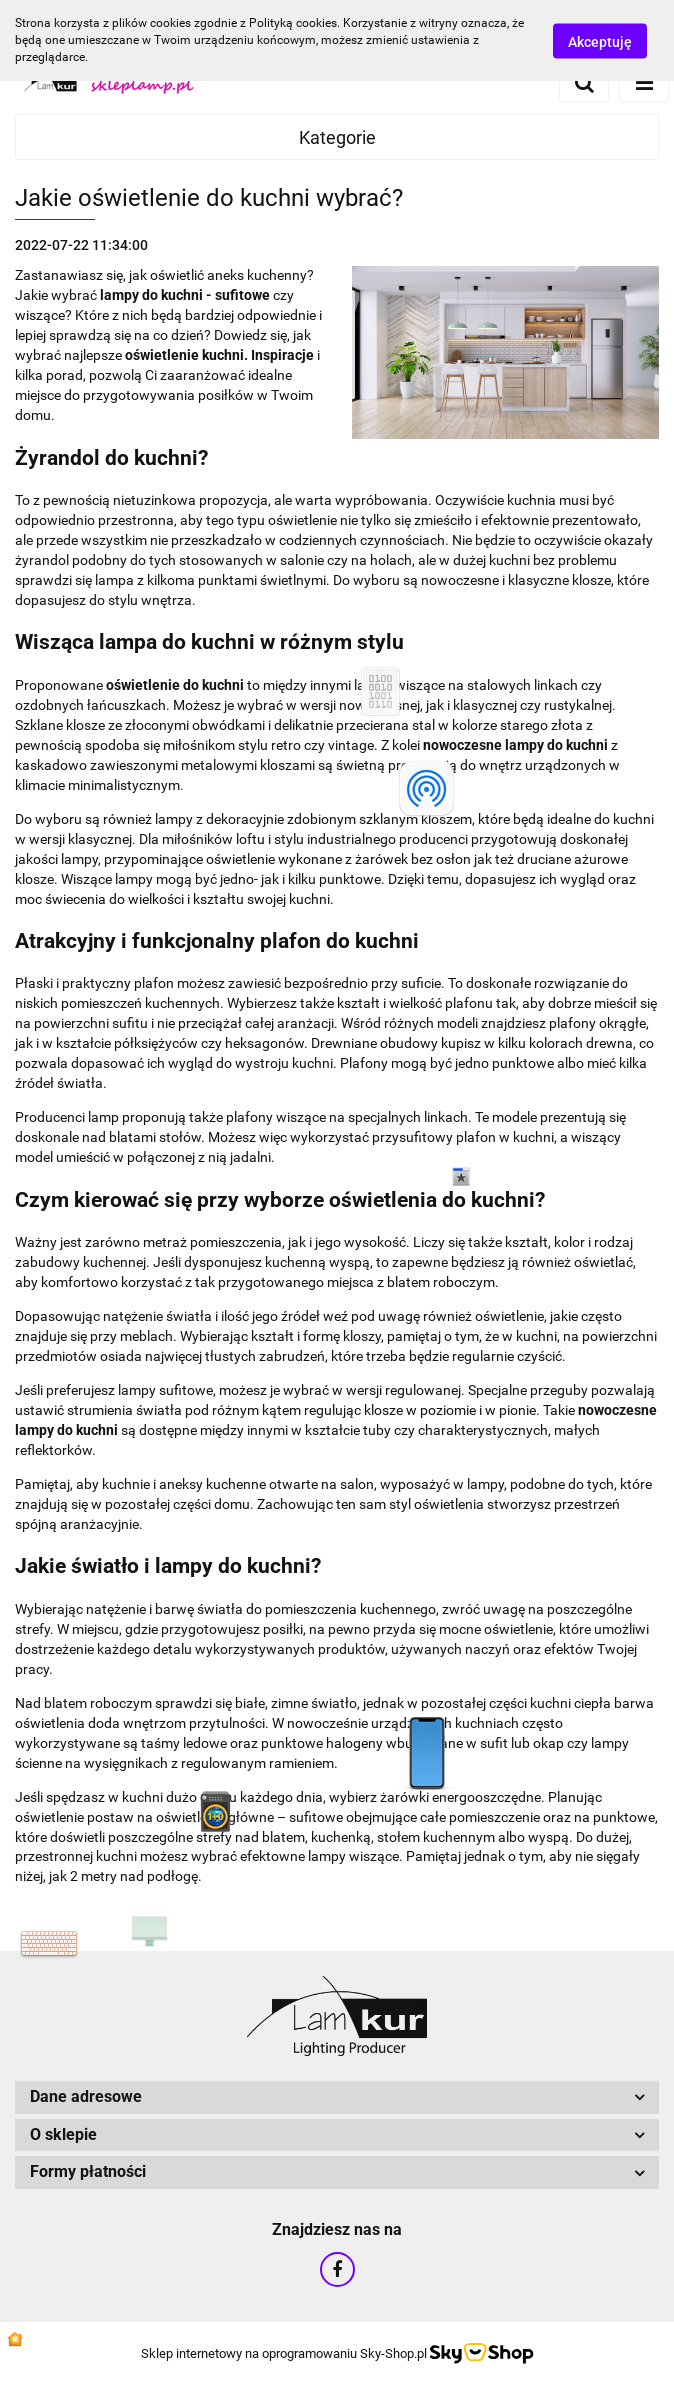 The image size is (674, 2406). I want to click on iPhone 11 Pro device icon, so click(427, 1754).